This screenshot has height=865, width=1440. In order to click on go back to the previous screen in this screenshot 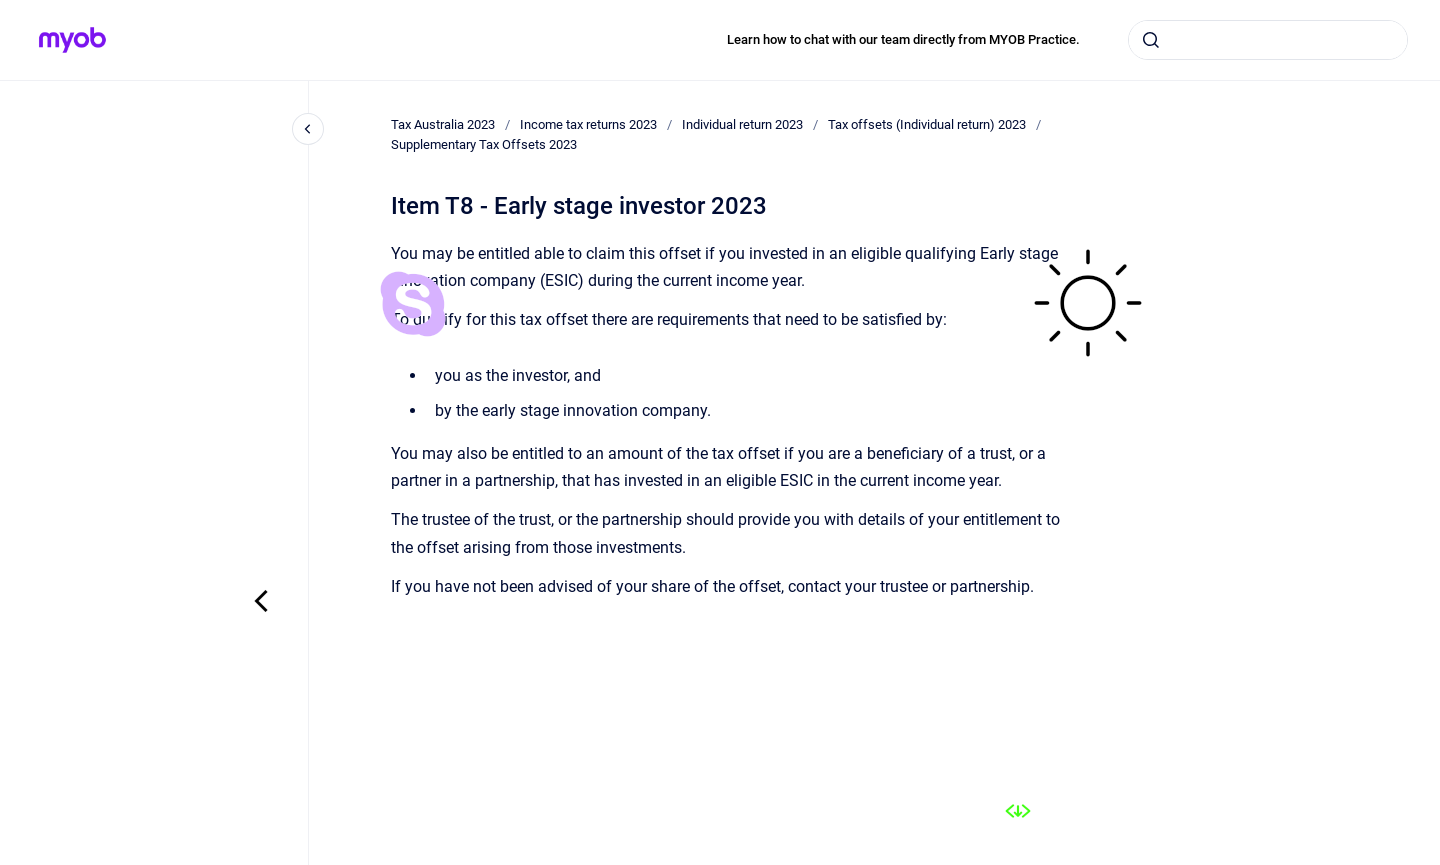, I will do `click(261, 601)`.